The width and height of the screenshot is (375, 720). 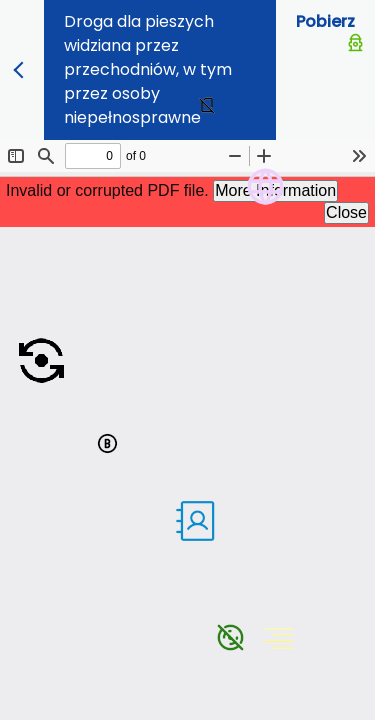 What do you see at coordinates (207, 105) in the screenshot?
I see `no sim card detected` at bounding box center [207, 105].